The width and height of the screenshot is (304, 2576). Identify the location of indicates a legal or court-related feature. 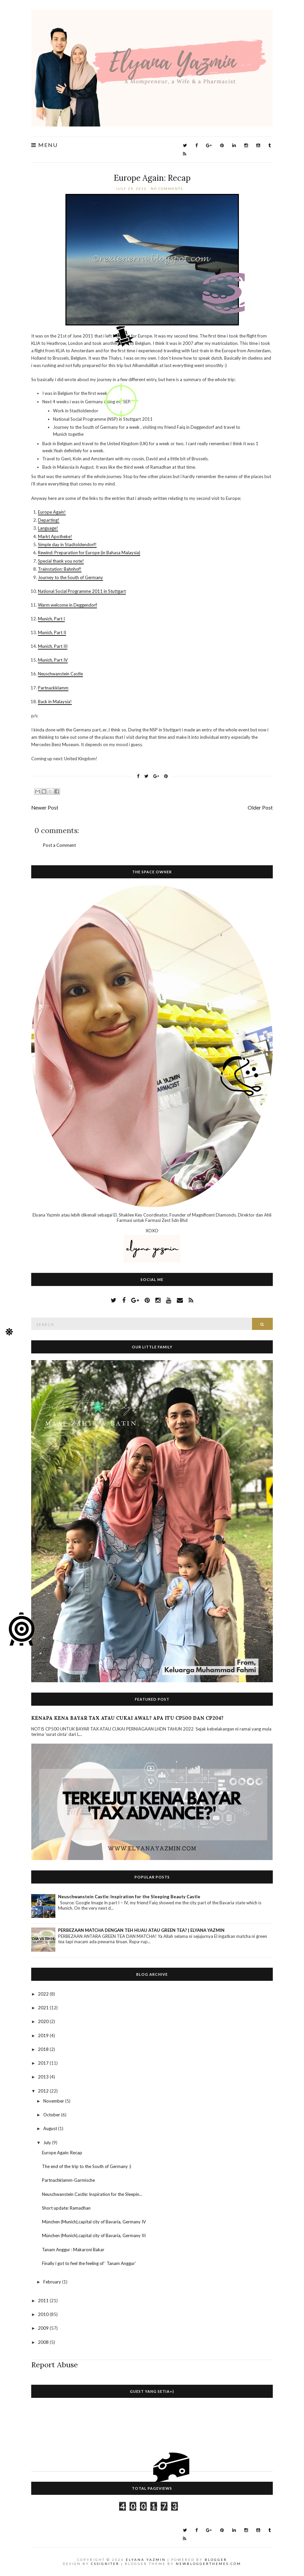
(124, 337).